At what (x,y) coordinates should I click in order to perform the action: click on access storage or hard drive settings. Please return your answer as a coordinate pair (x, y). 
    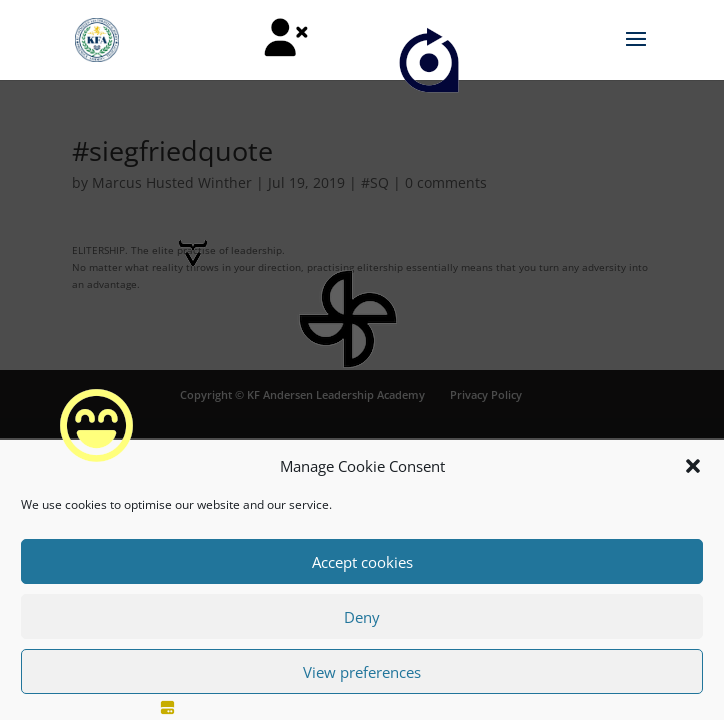
    Looking at the image, I should click on (167, 707).